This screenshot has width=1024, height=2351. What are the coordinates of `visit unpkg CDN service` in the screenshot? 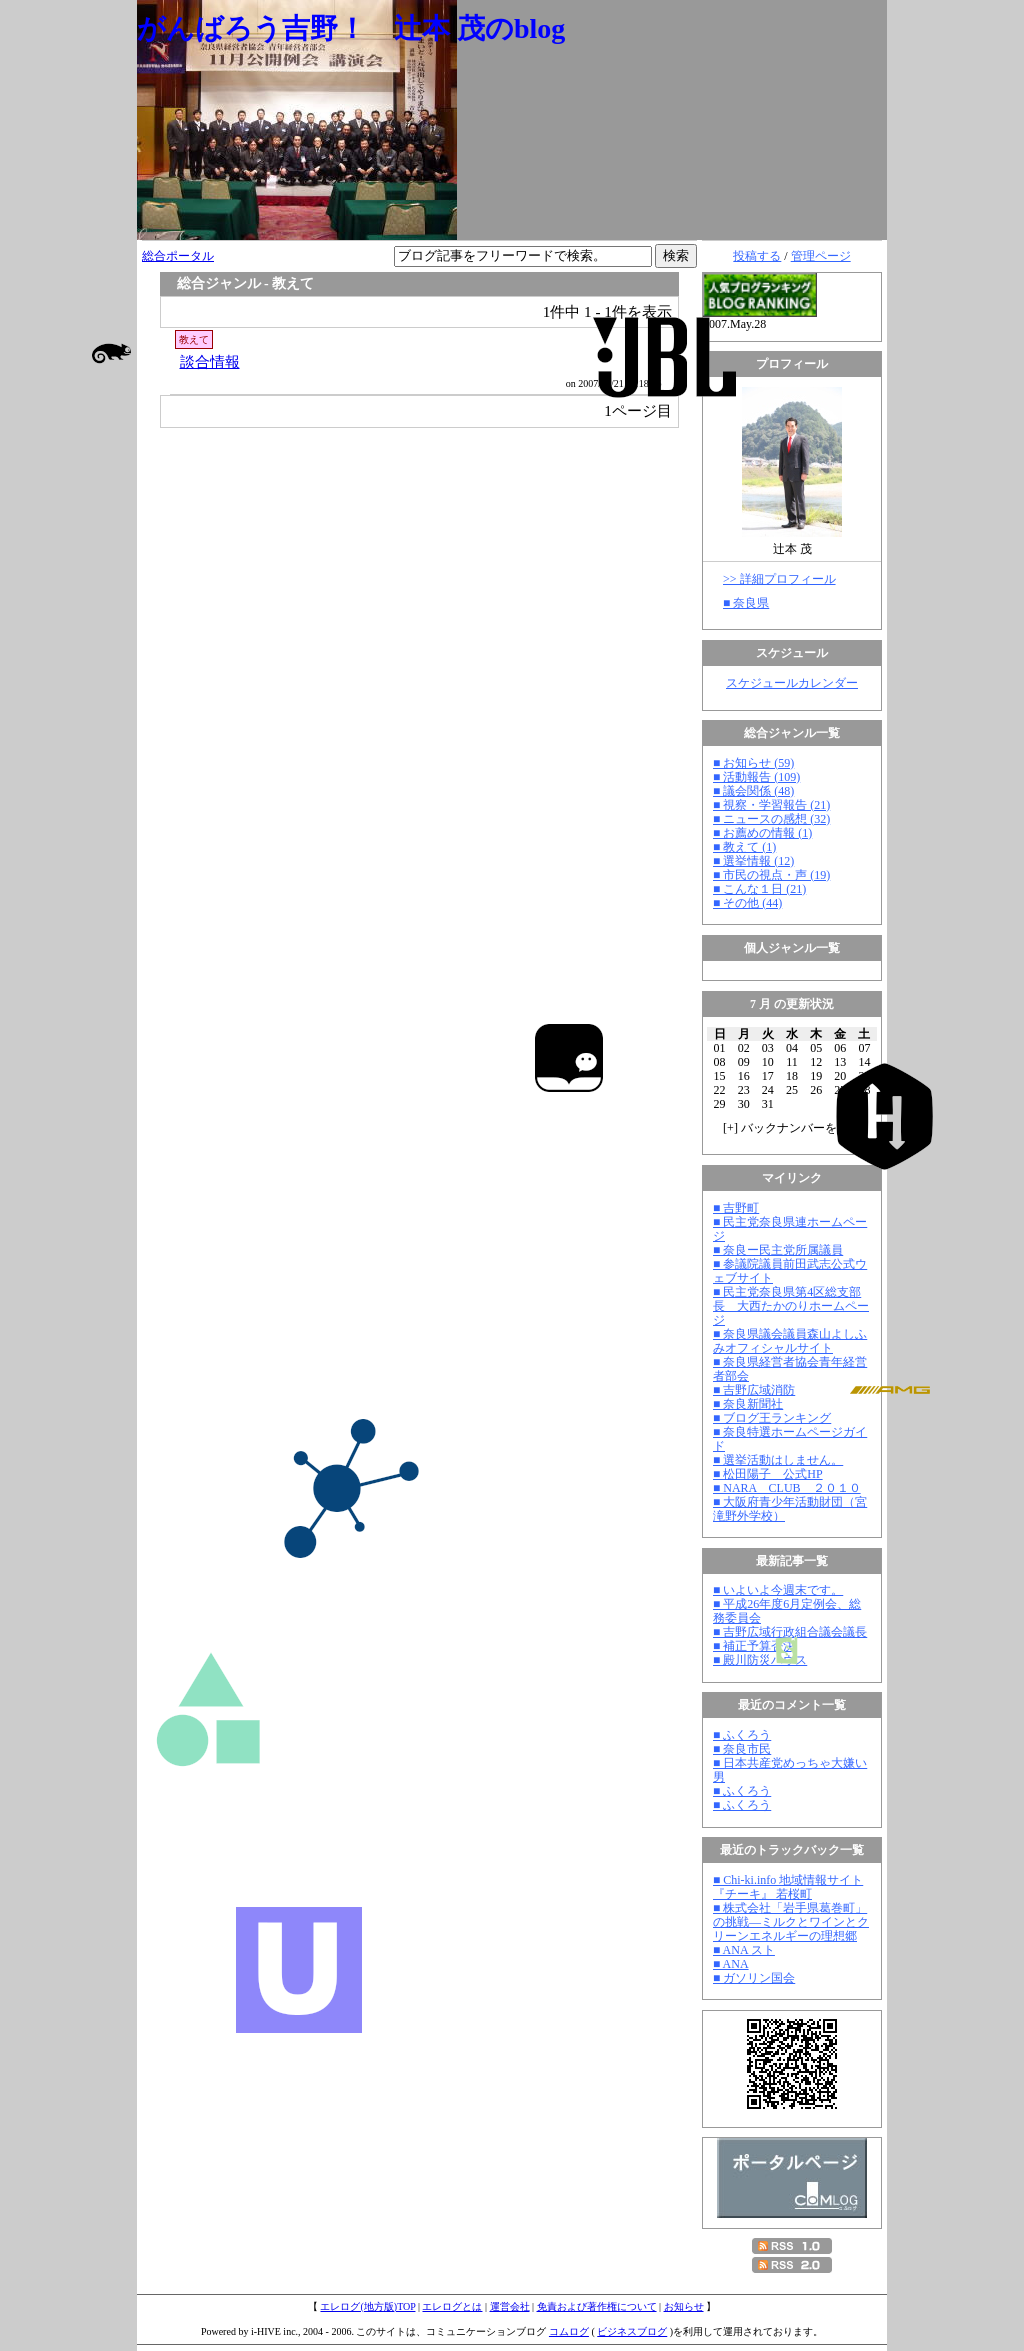 It's located at (299, 1970).